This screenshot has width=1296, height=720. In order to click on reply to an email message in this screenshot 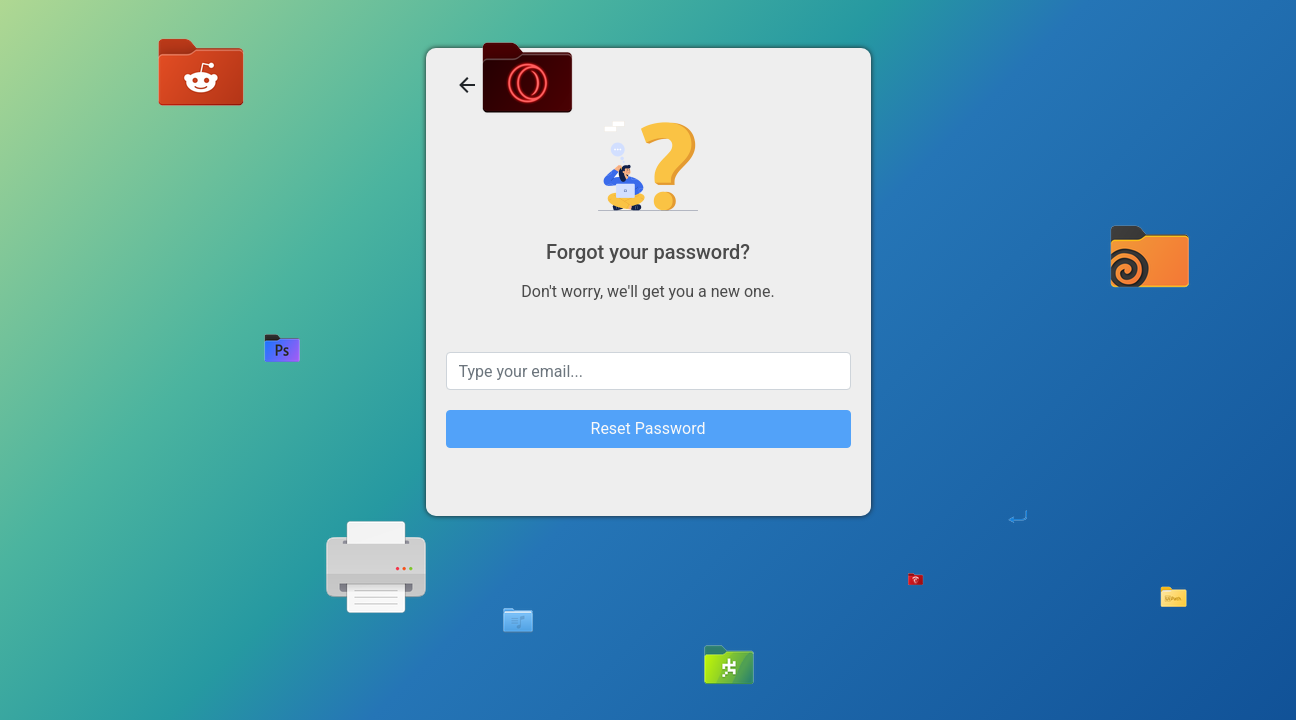, I will do `click(1017, 515)`.